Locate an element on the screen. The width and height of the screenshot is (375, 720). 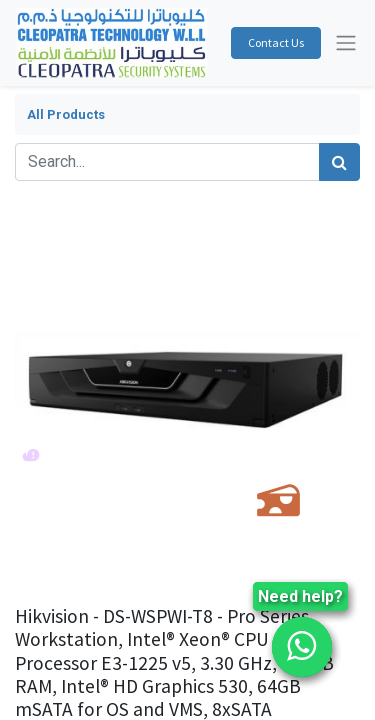
cloud storage warning or issue detected is located at coordinates (31, 455).